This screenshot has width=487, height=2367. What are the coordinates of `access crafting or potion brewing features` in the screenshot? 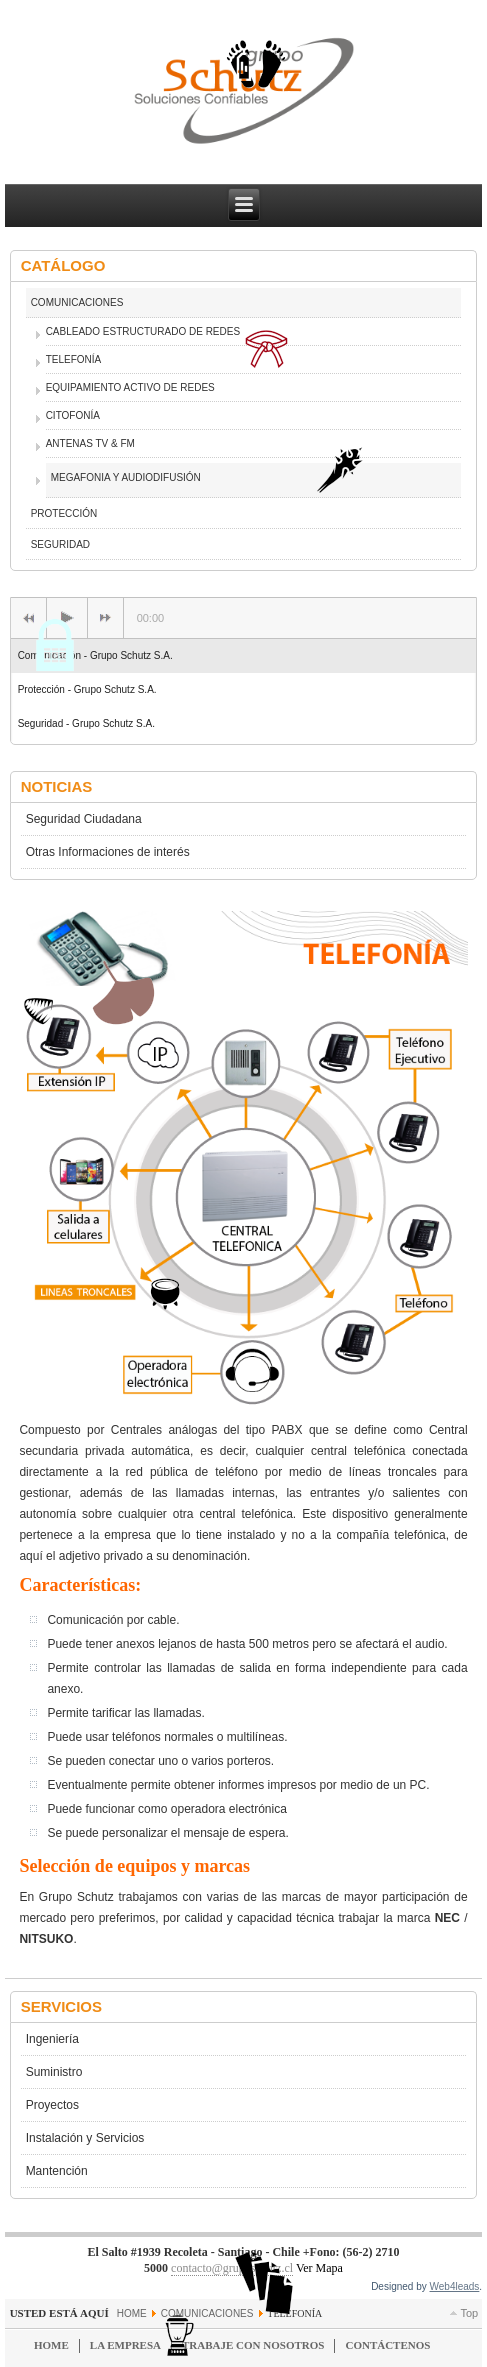 It's located at (165, 1294).